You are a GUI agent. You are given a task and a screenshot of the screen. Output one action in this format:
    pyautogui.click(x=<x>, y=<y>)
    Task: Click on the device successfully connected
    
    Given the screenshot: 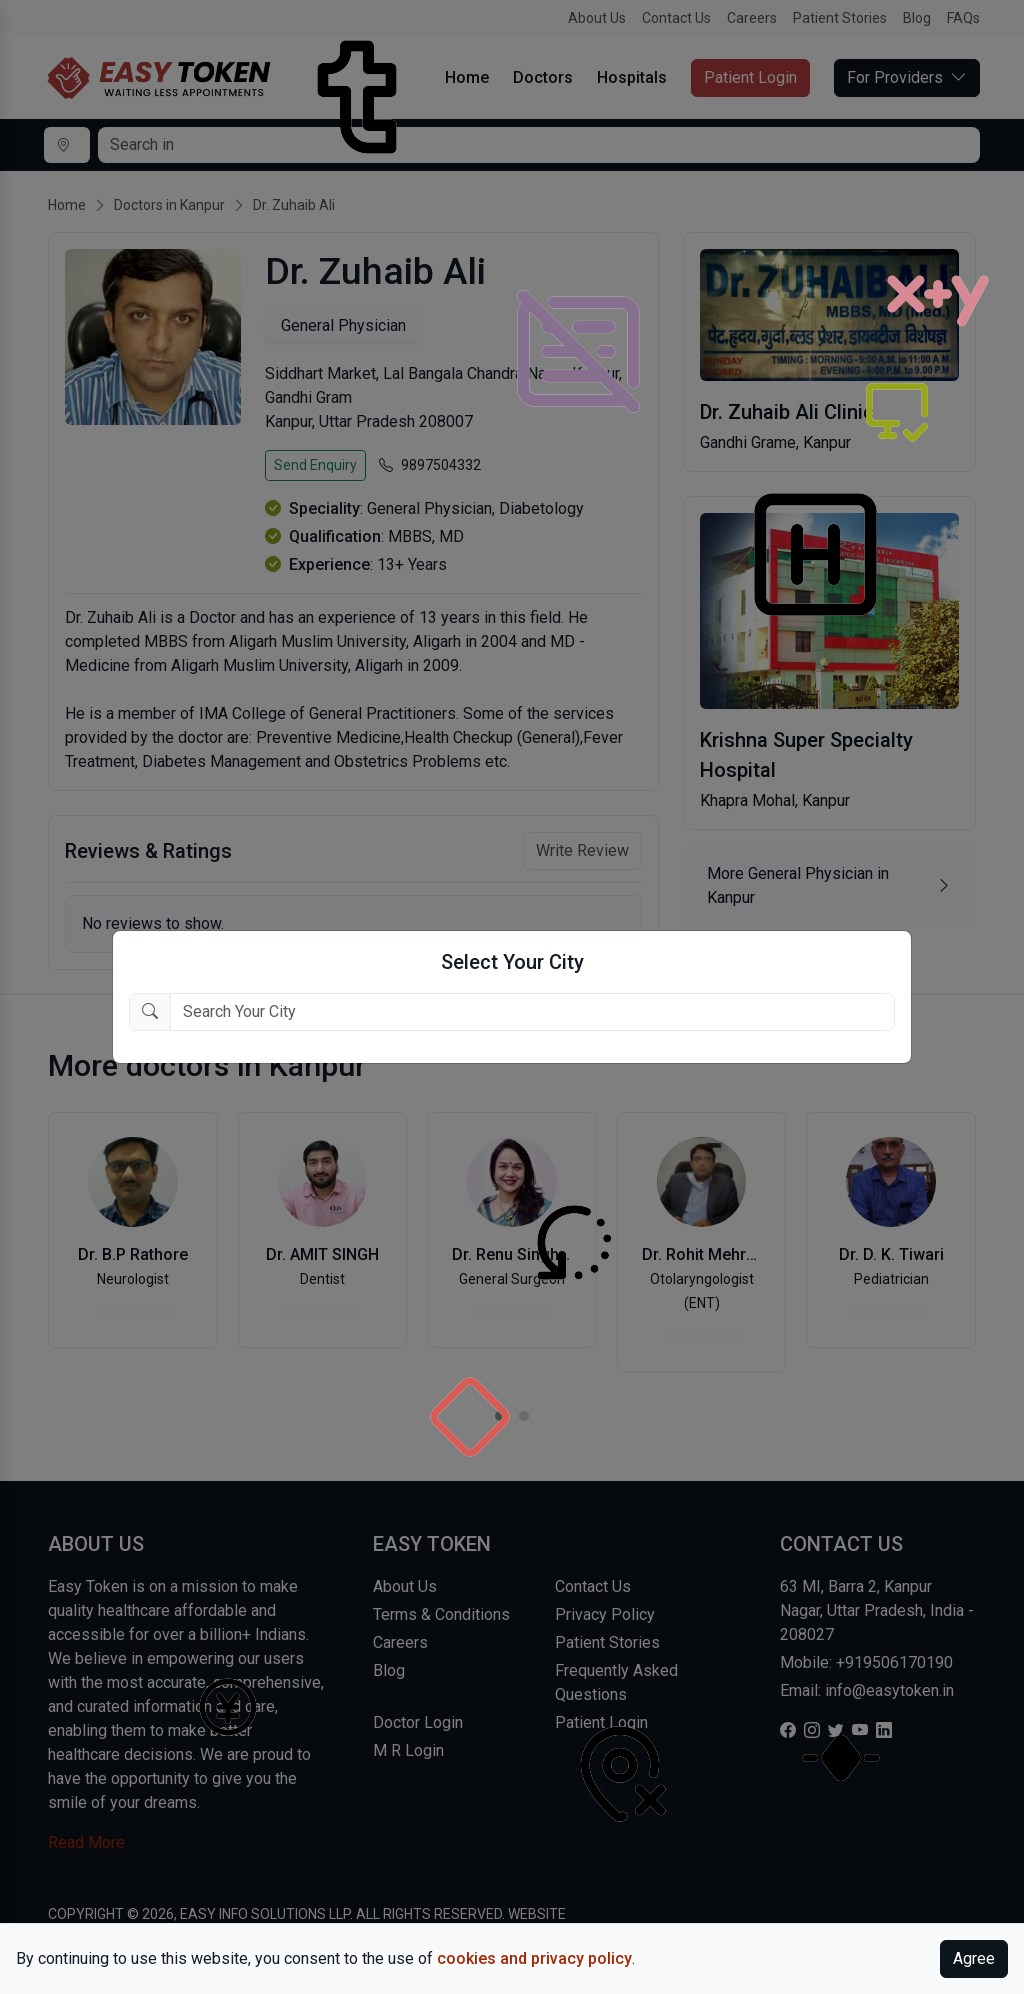 What is the action you would take?
    pyautogui.click(x=897, y=411)
    